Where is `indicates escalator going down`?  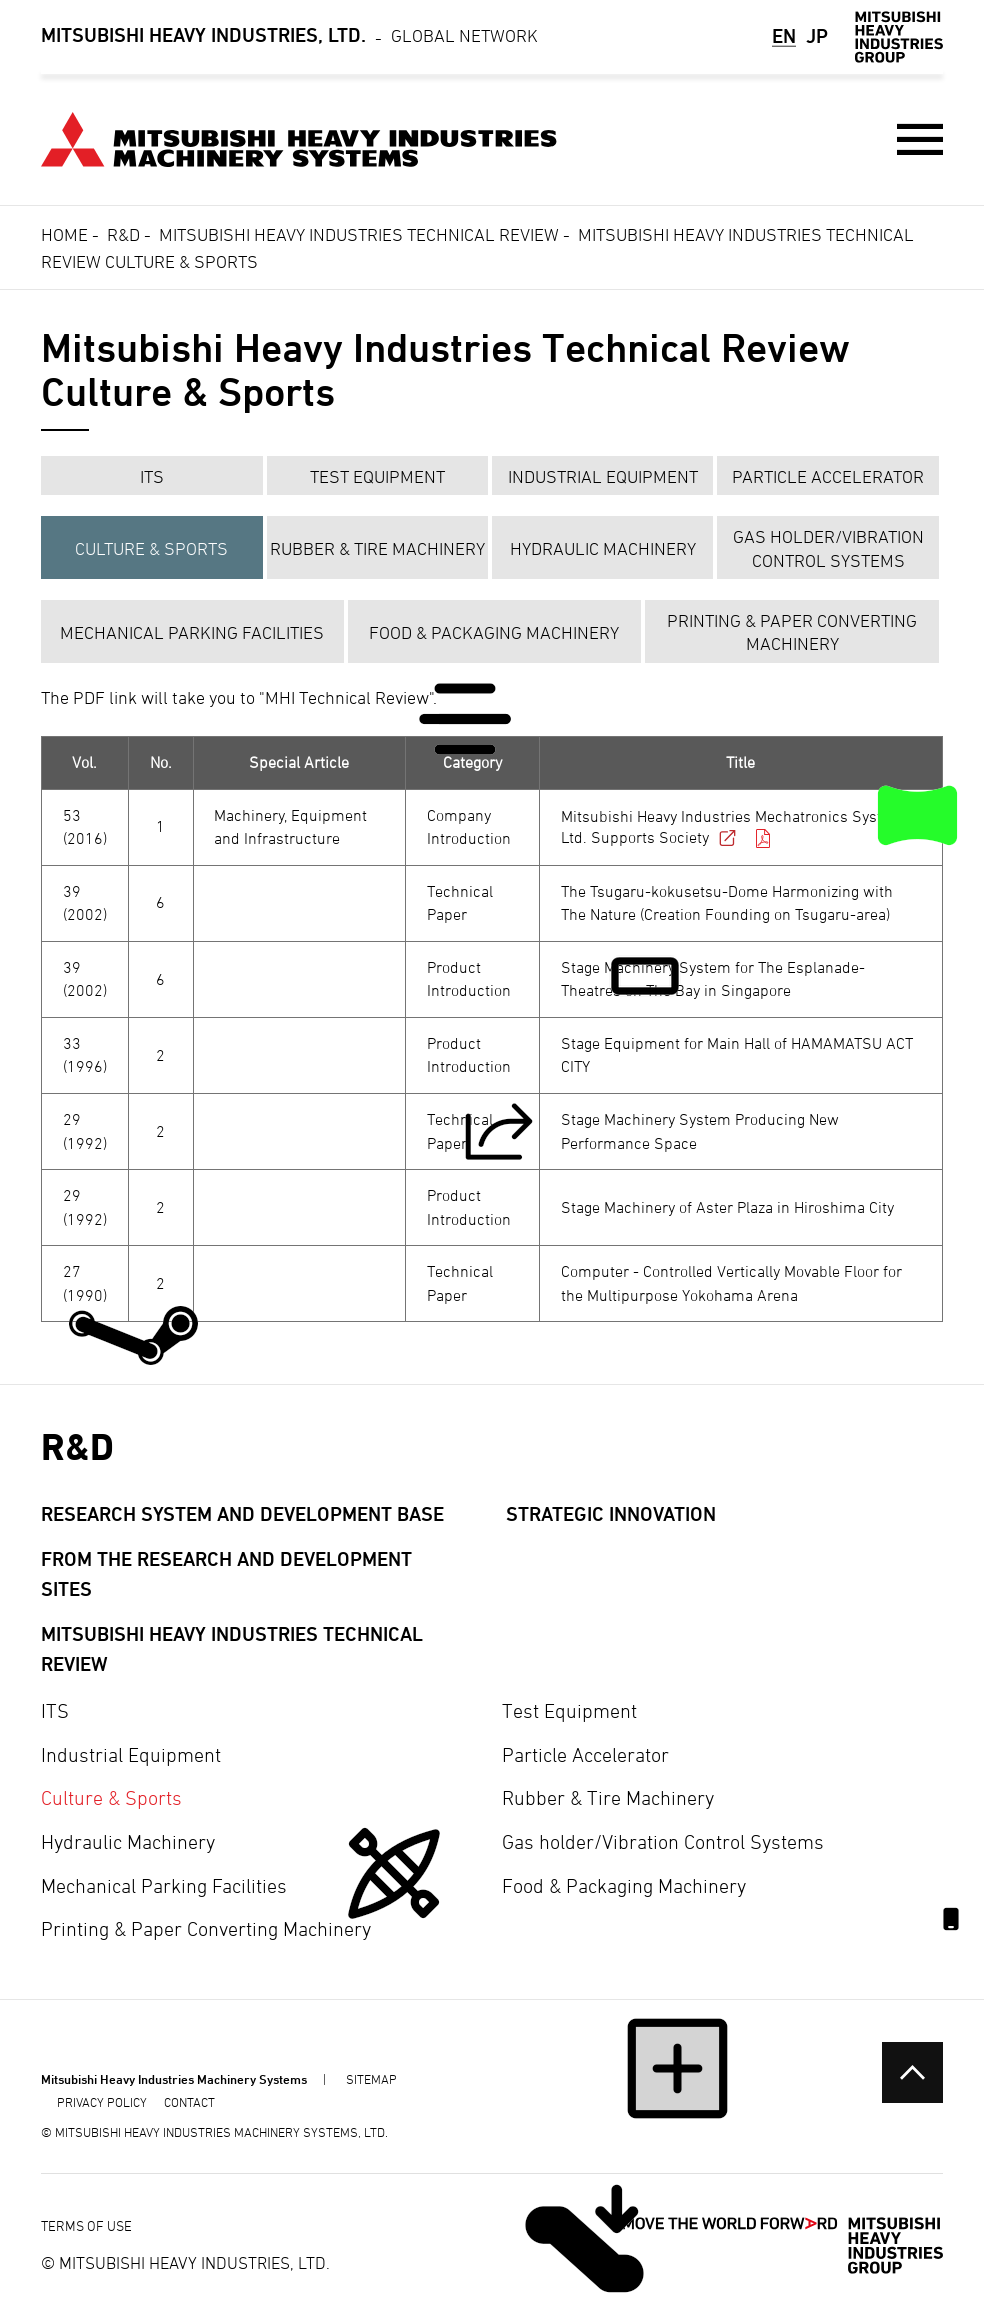
indicates escalator going down is located at coordinates (584, 2238).